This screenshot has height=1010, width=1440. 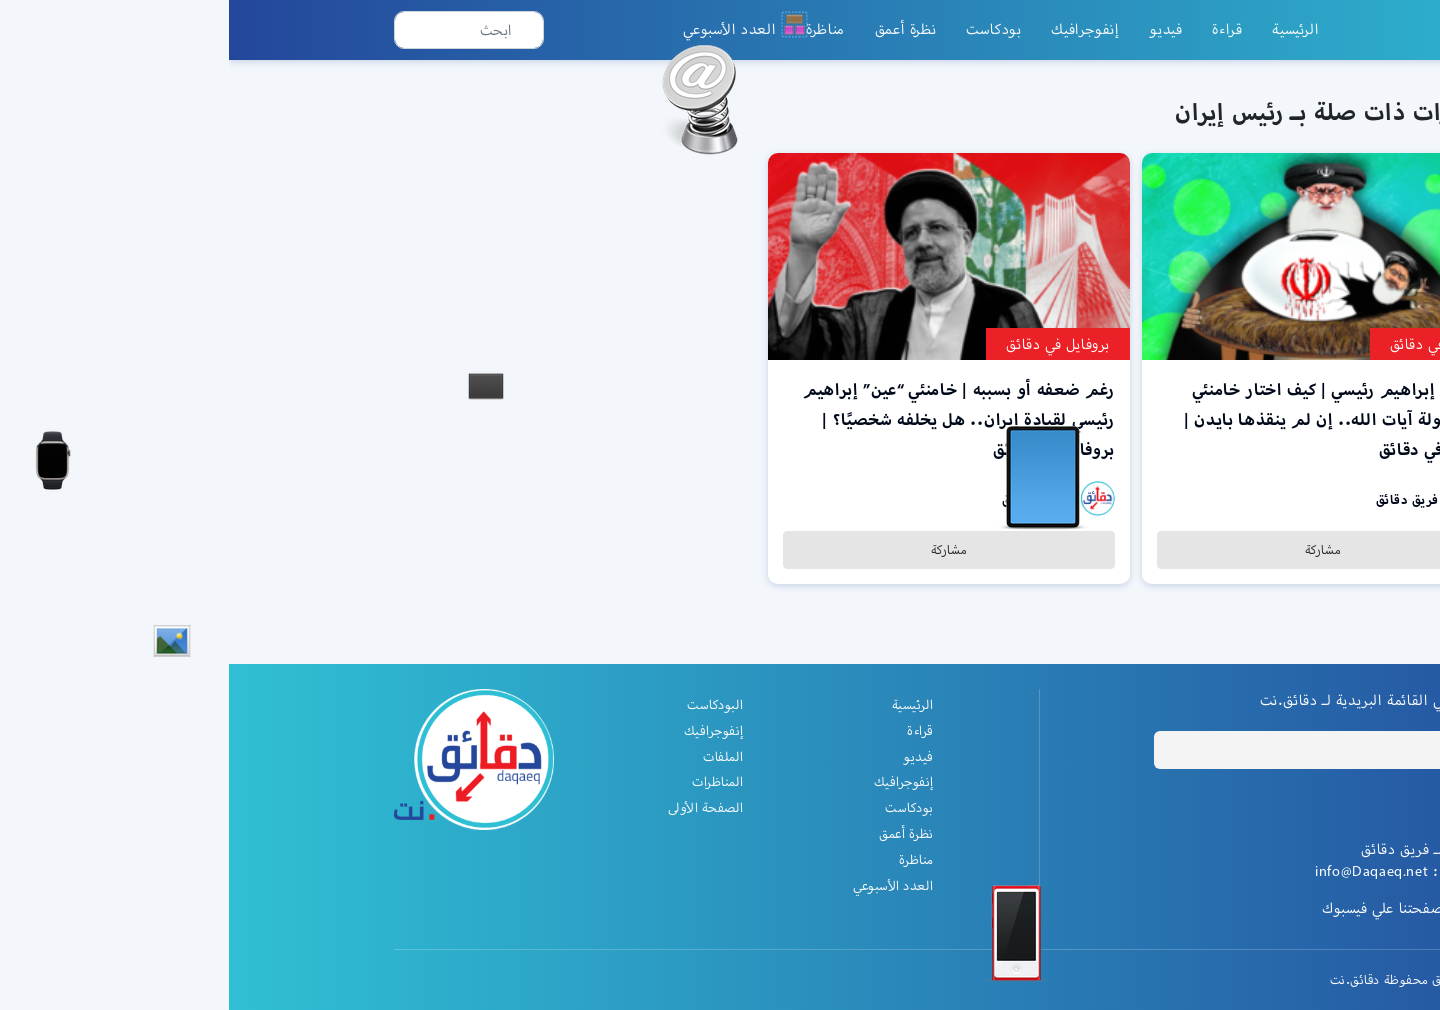 What do you see at coordinates (705, 100) in the screenshot?
I see `open a web link or URL` at bounding box center [705, 100].